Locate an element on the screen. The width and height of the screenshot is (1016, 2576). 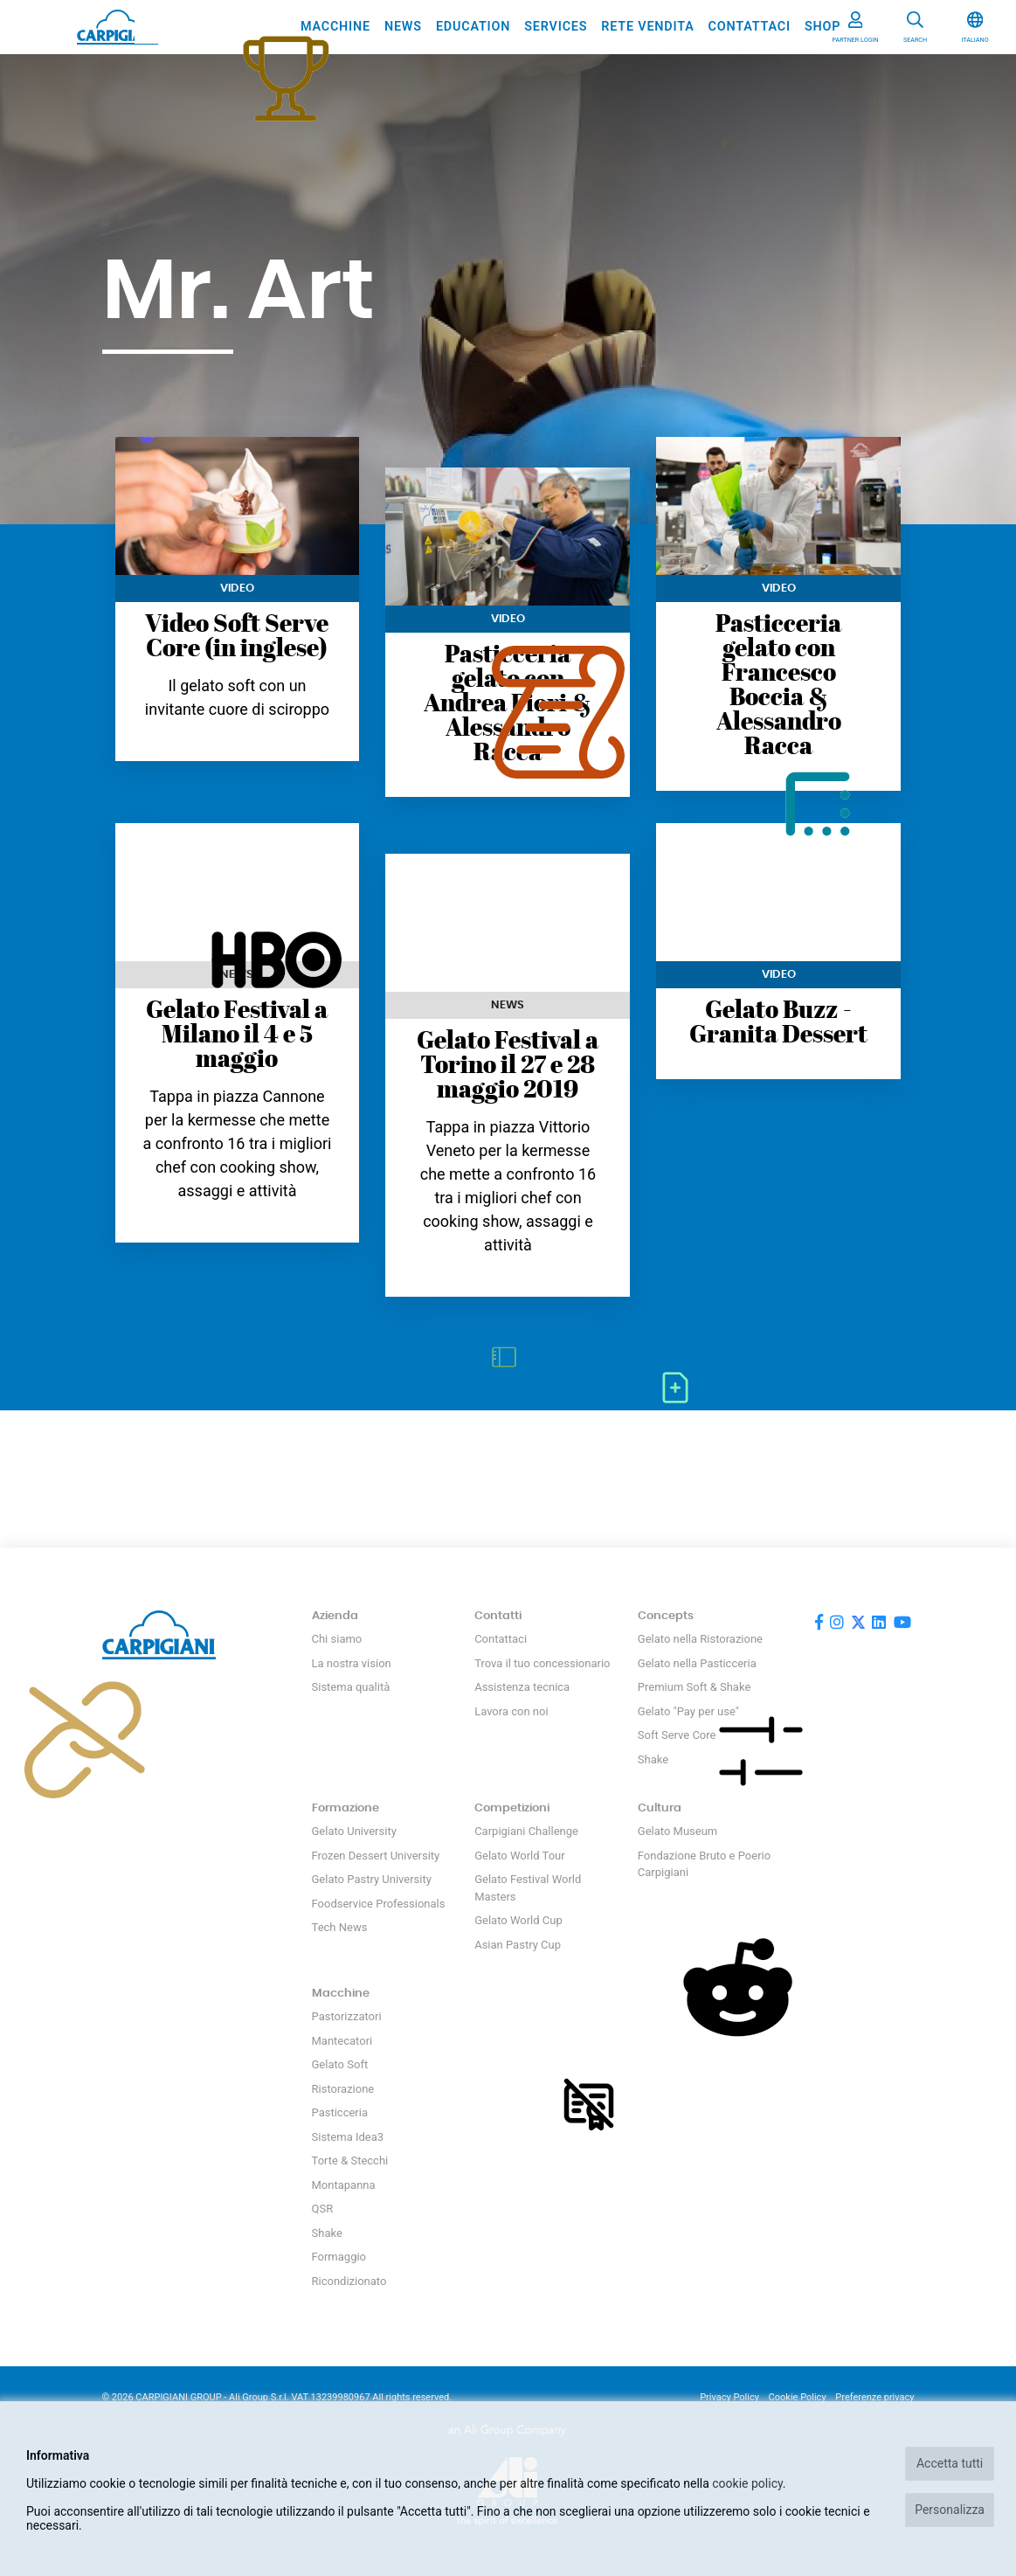
certificate or credential is unavailable is located at coordinates (589, 2103).